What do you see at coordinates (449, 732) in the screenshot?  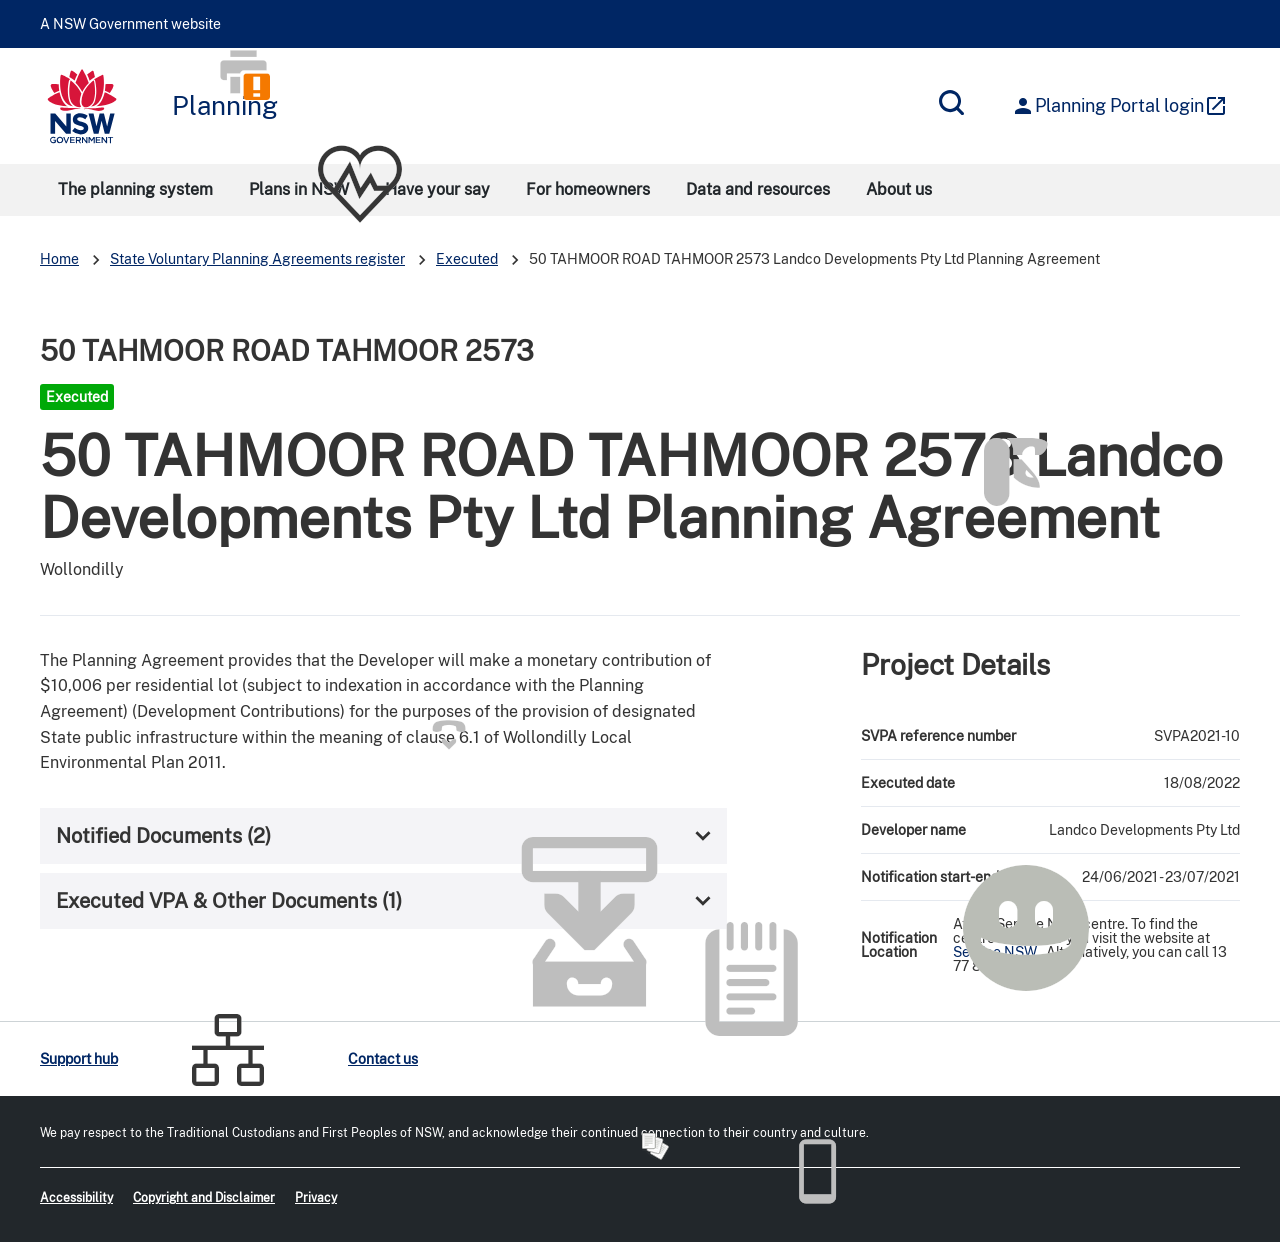 I see `end or hang up a call` at bounding box center [449, 732].